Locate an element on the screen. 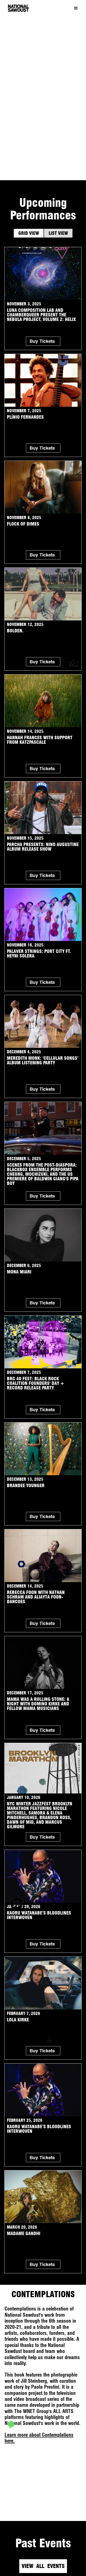  access Google Dialogflow conversational AI platform is located at coordinates (11, 2424).